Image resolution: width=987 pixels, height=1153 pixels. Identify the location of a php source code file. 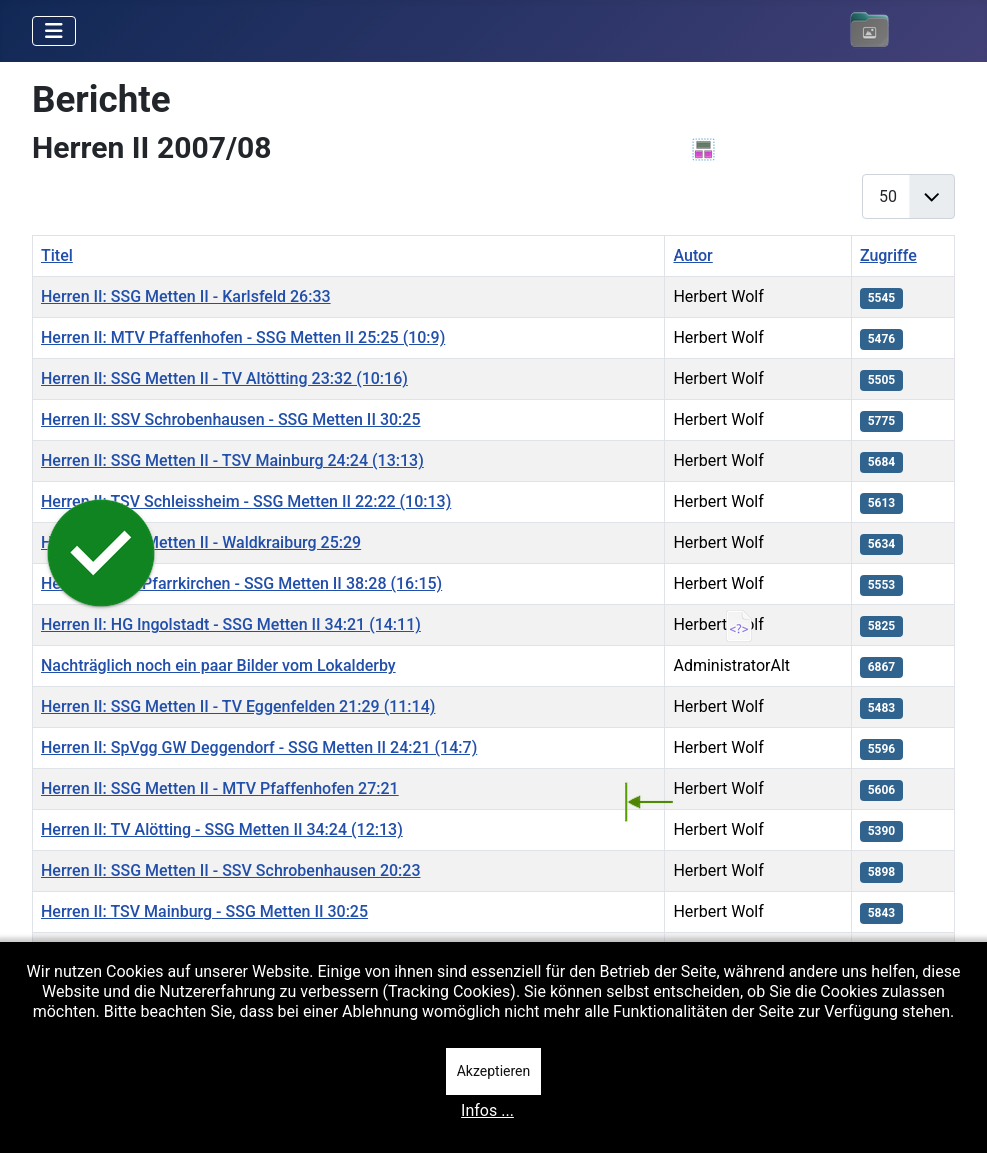
(739, 626).